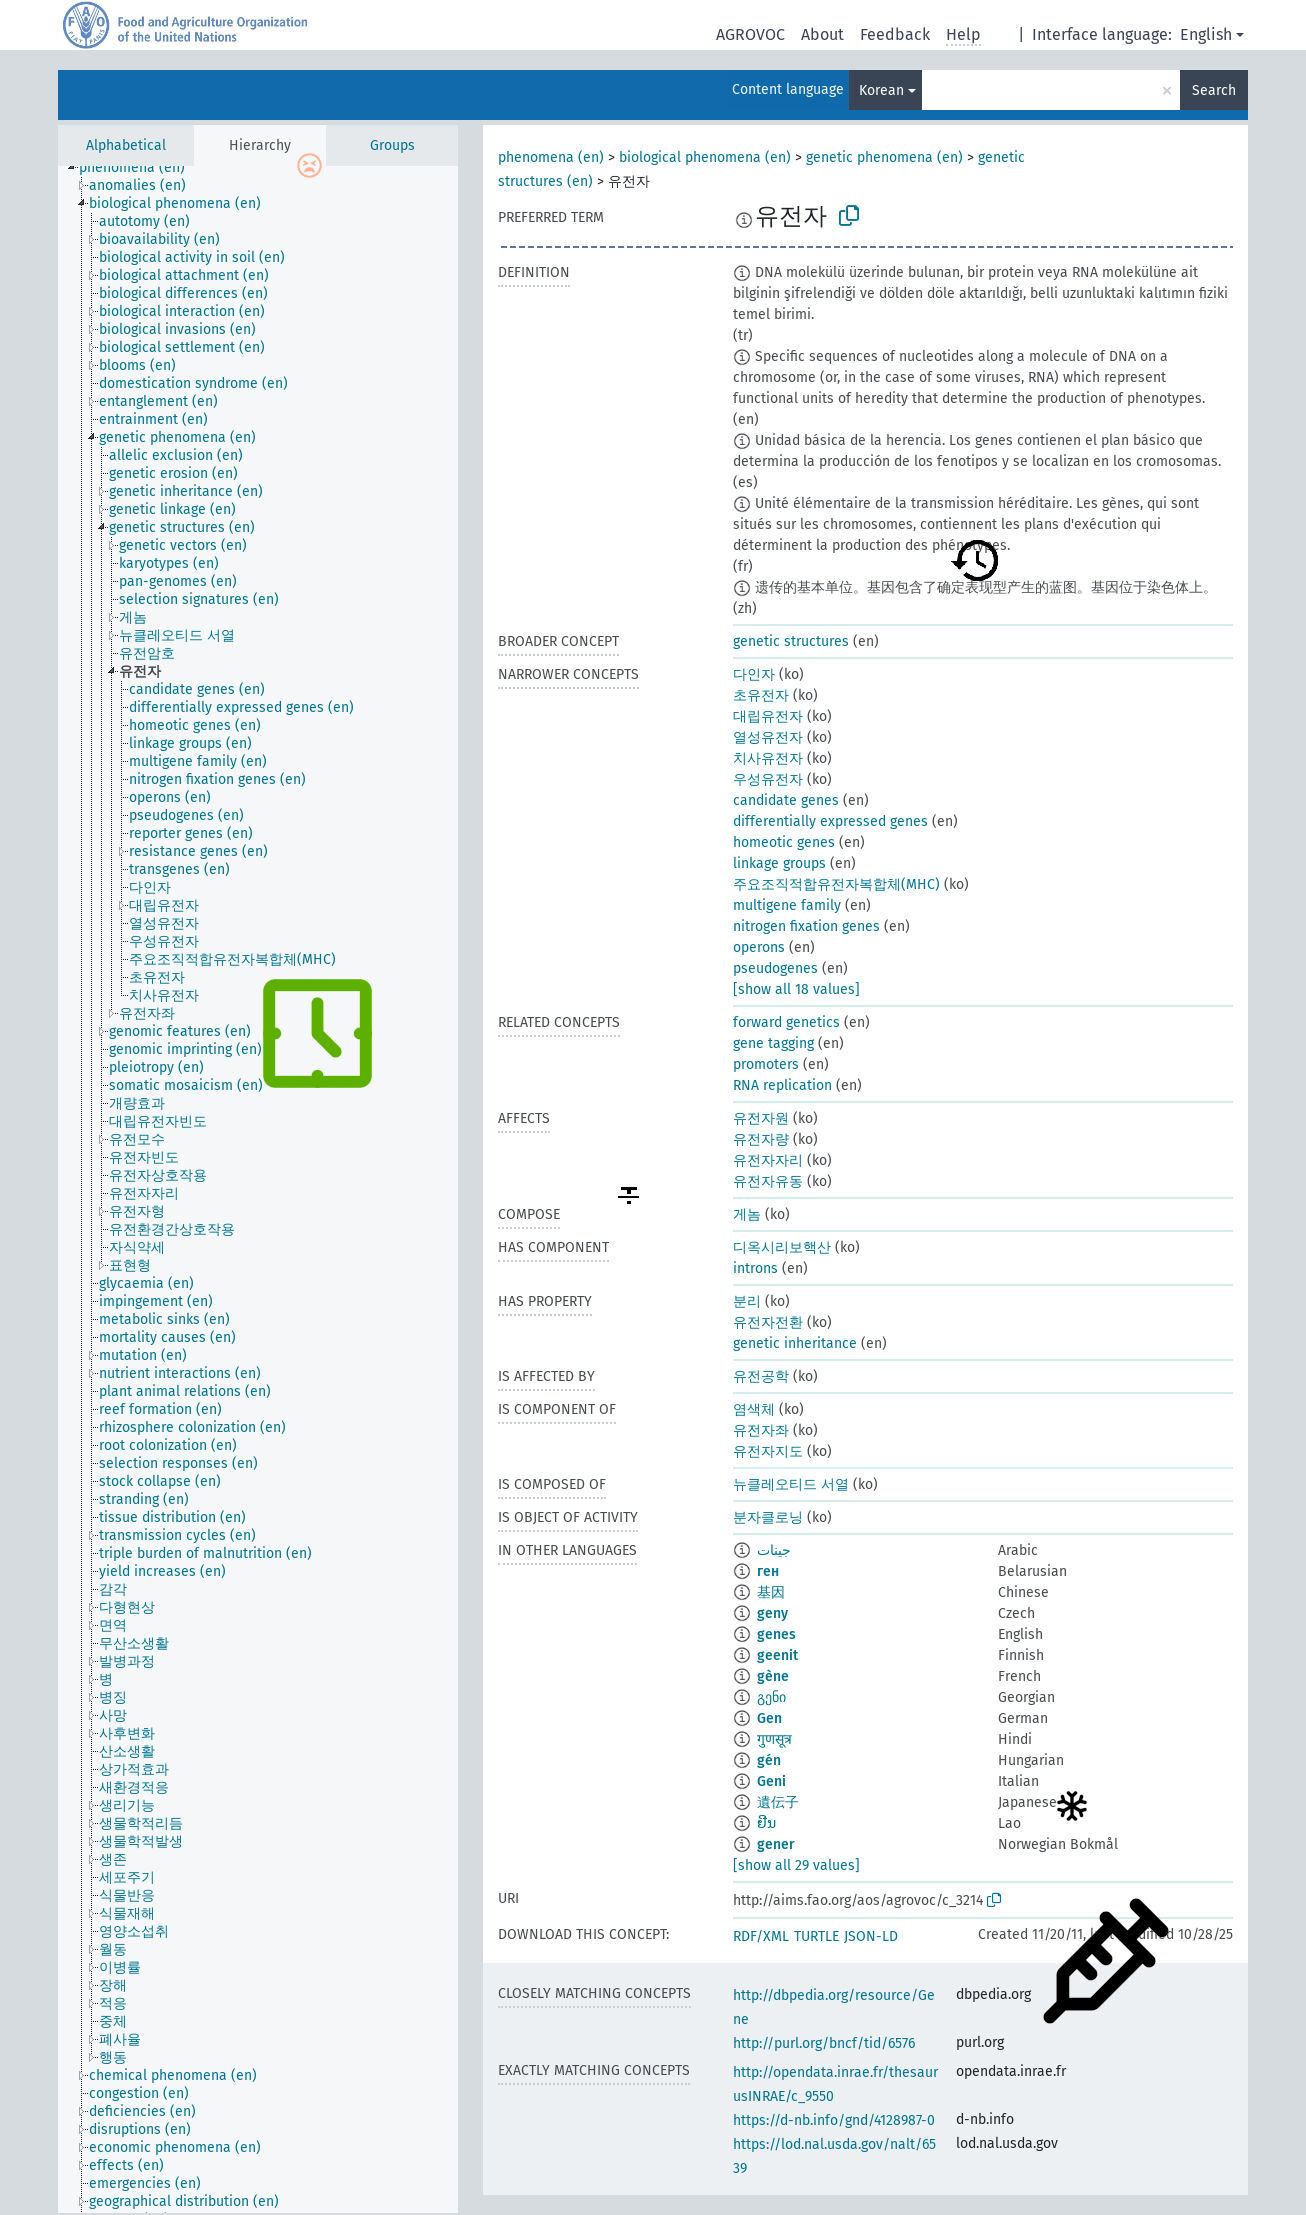 This screenshot has height=2215, width=1306. What do you see at coordinates (629, 1196) in the screenshot?
I see `apply strikethrough formatting to selected text` at bounding box center [629, 1196].